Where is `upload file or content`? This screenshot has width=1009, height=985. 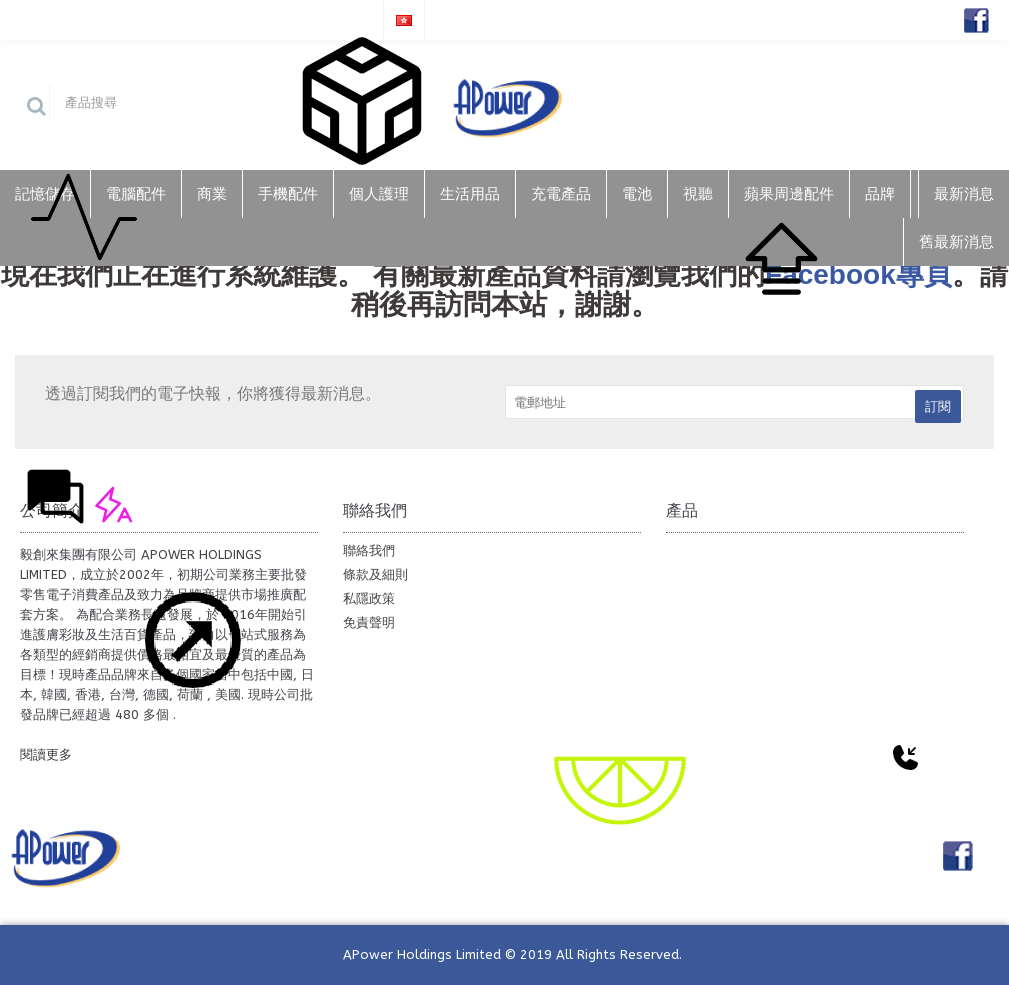 upload file or content is located at coordinates (781, 261).